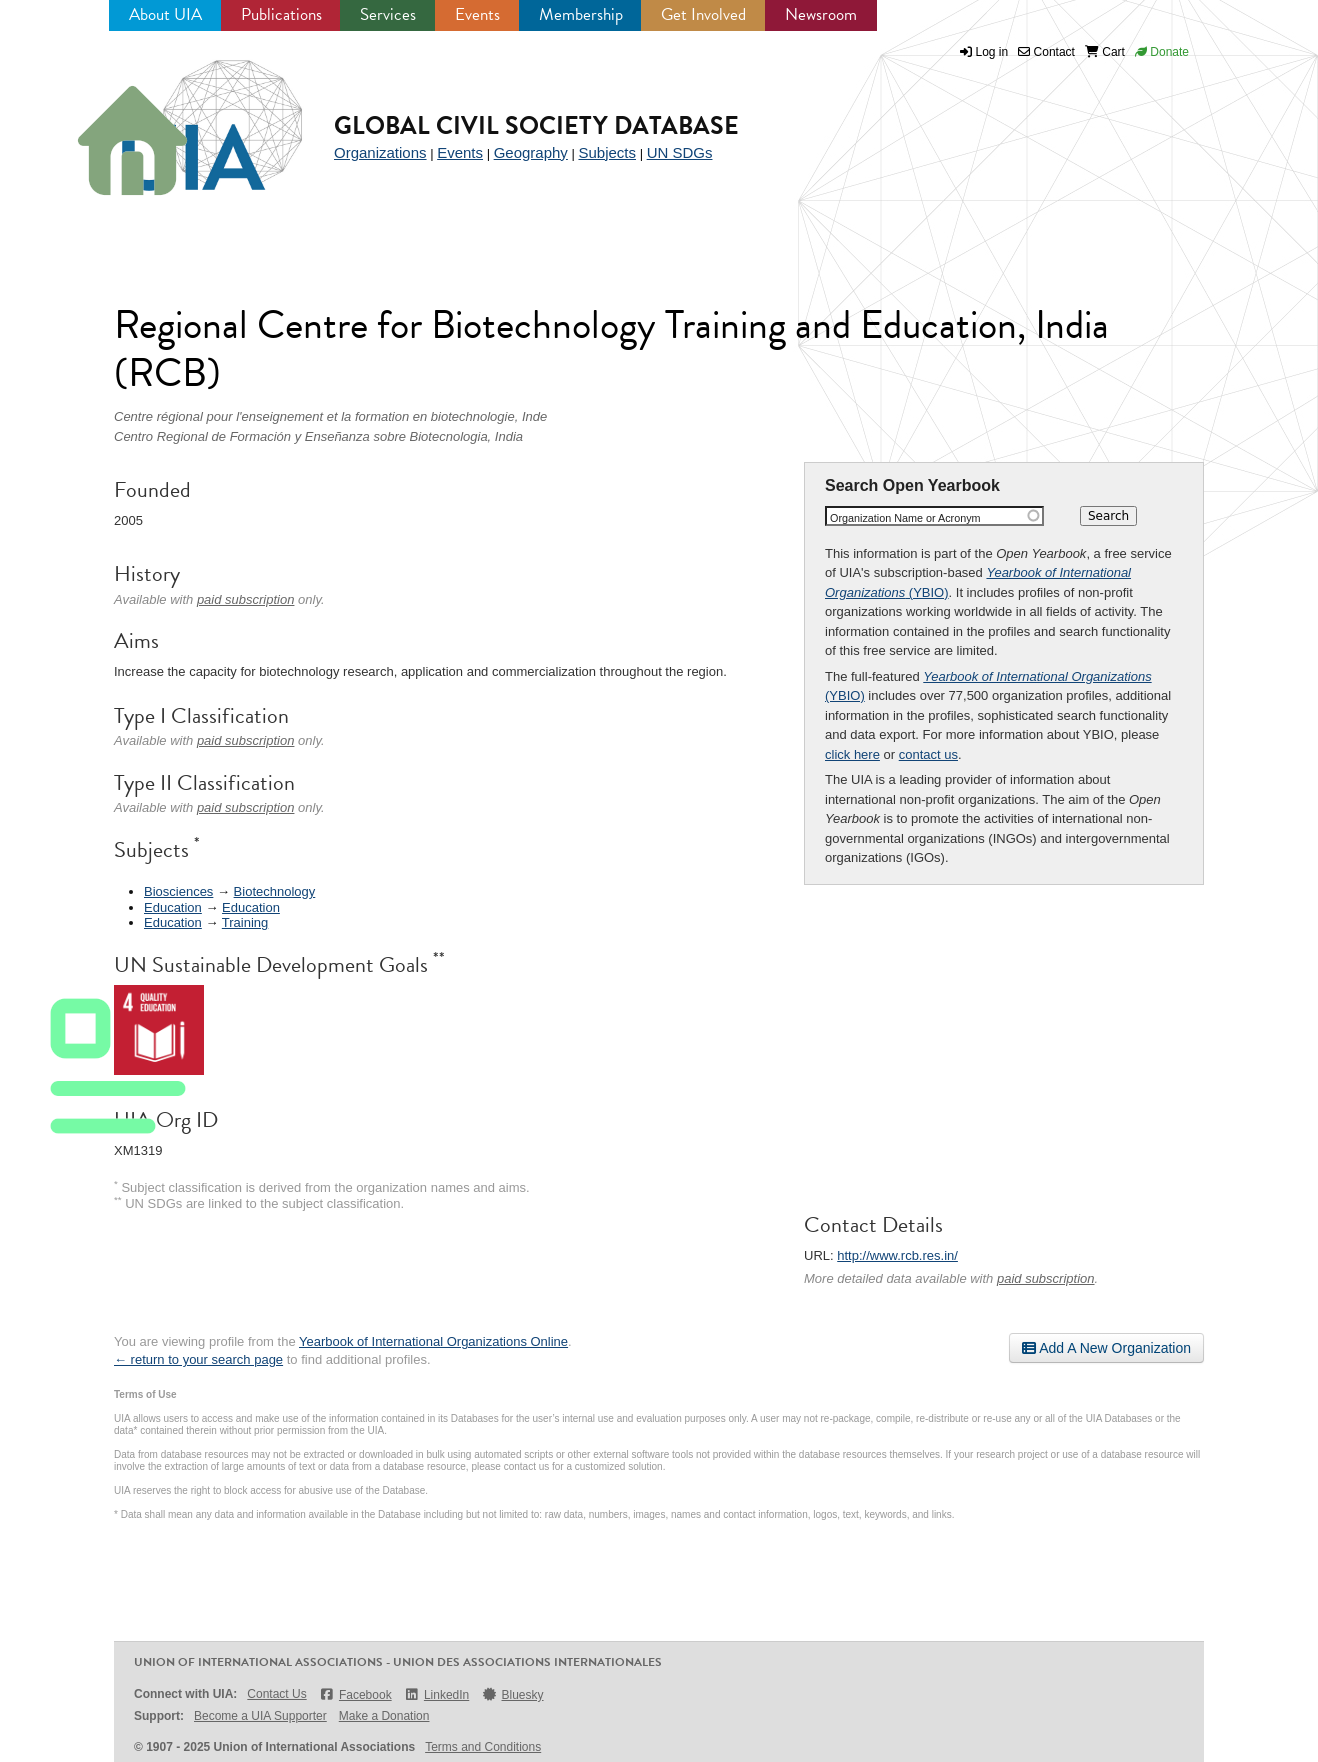  I want to click on add a caption to an image or media, so click(118, 1066).